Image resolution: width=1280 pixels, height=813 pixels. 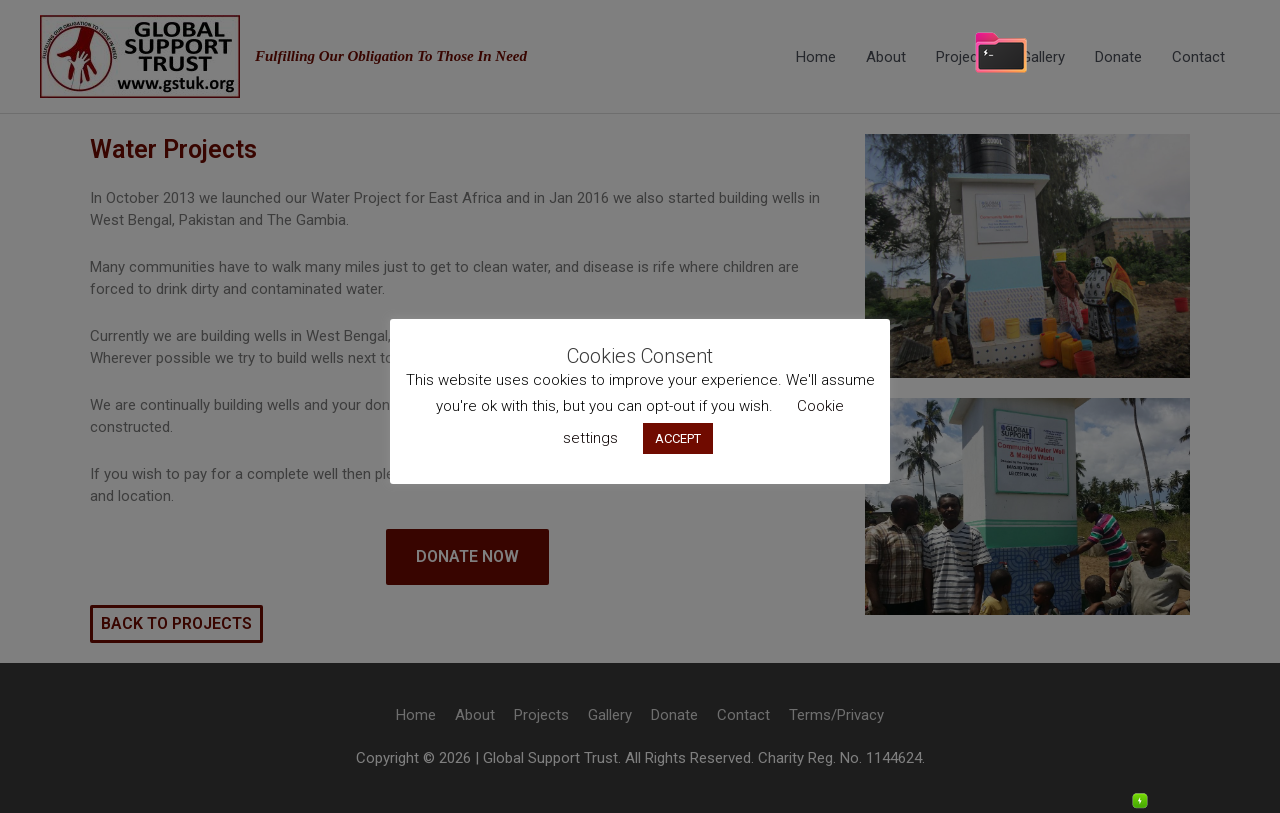 What do you see at coordinates (1140, 801) in the screenshot?
I see `access power management settings` at bounding box center [1140, 801].